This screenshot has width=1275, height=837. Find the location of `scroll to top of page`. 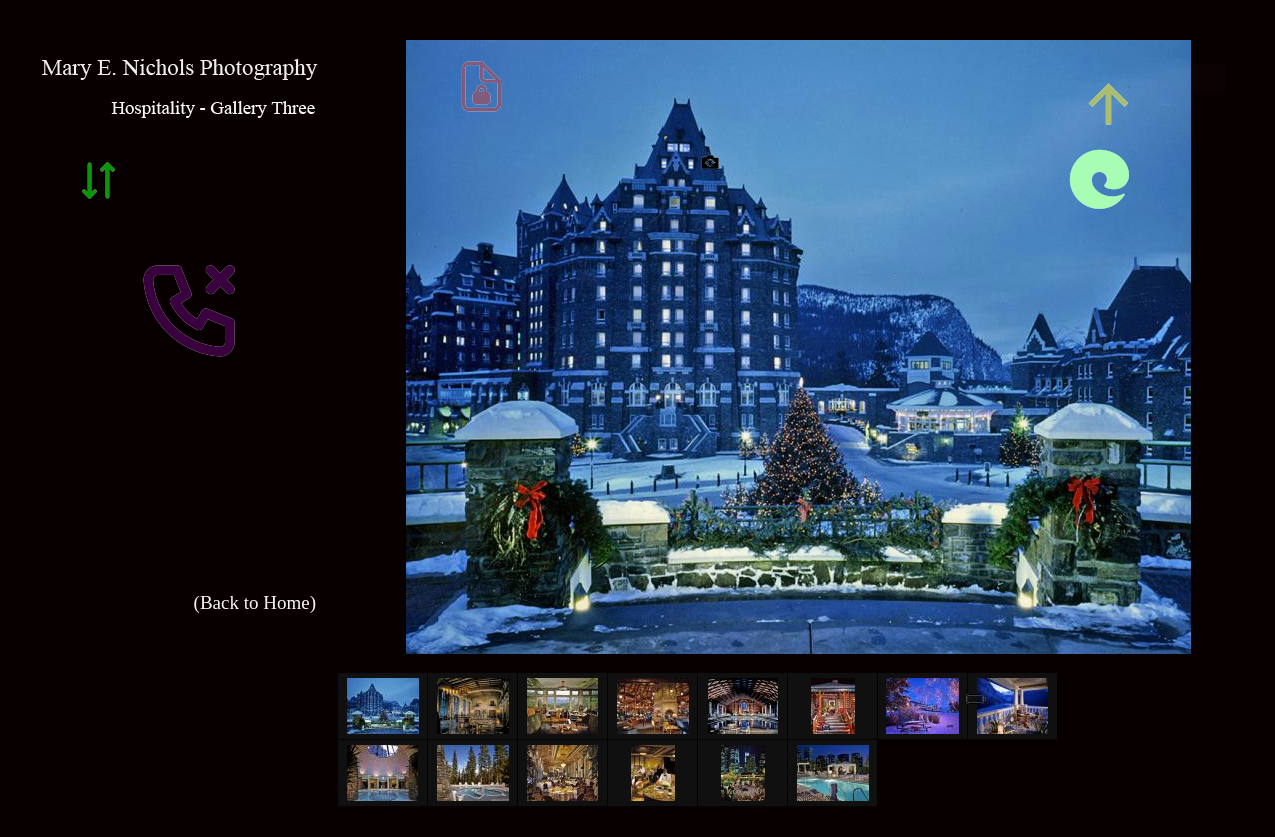

scroll to top of page is located at coordinates (1108, 104).